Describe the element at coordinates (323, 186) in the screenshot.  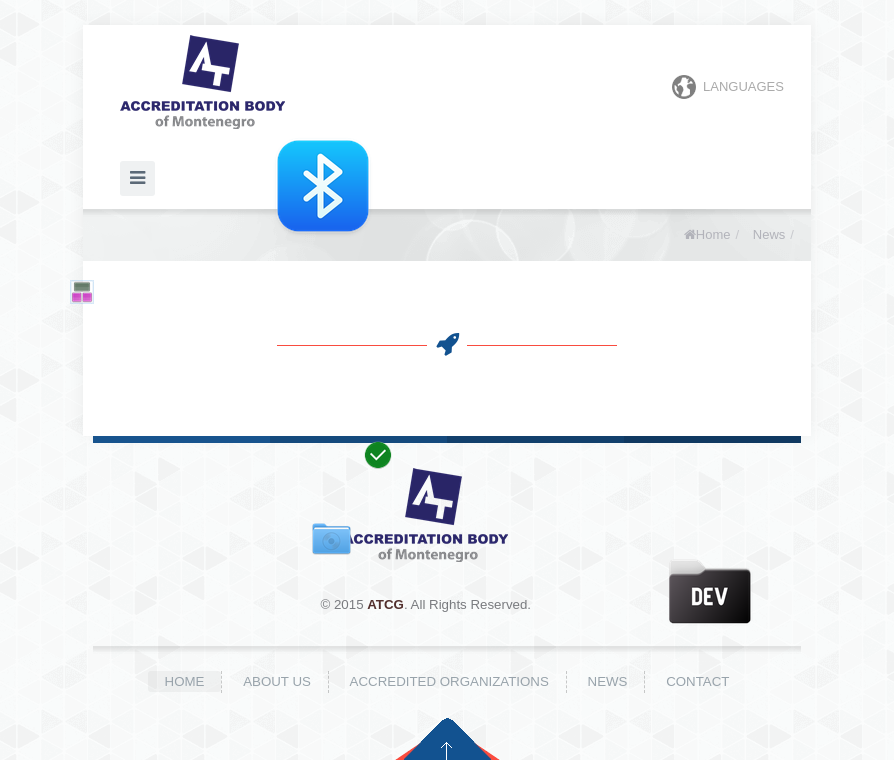
I see `toggle bluetooth on or off` at that location.